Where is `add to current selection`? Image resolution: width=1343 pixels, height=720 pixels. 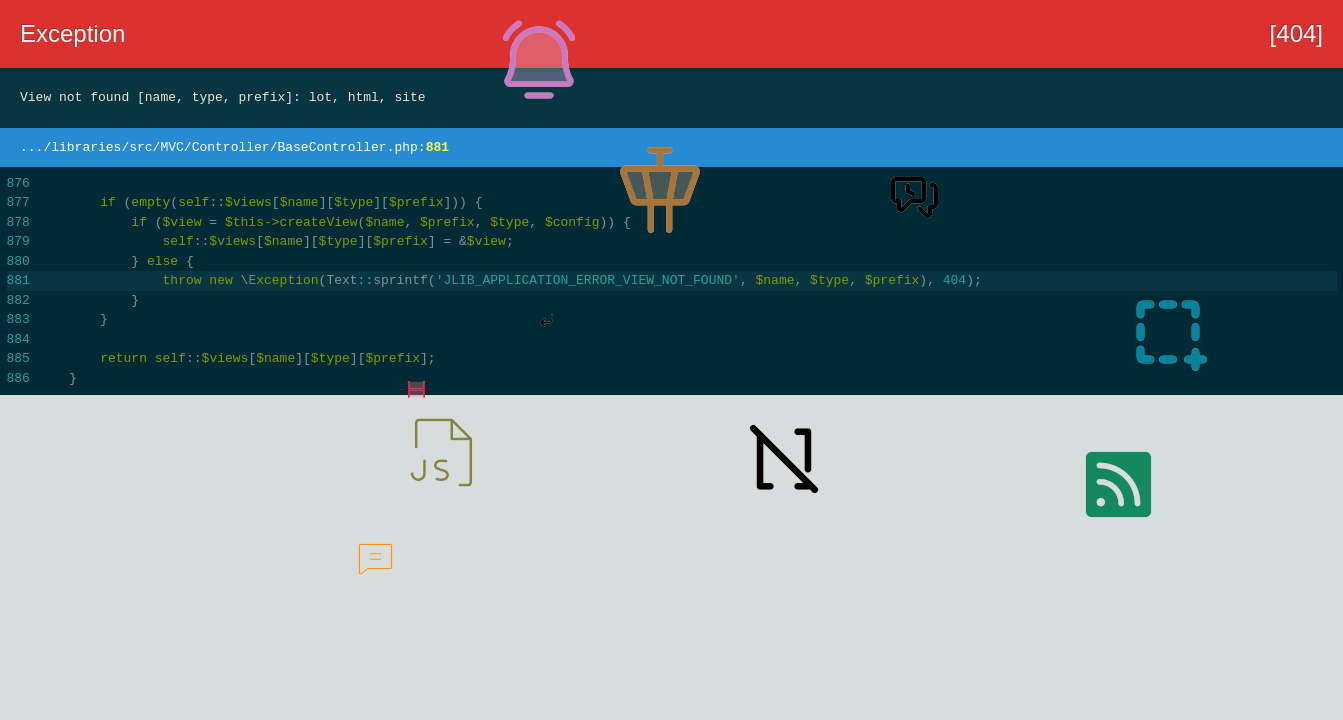
add to current selection is located at coordinates (1168, 332).